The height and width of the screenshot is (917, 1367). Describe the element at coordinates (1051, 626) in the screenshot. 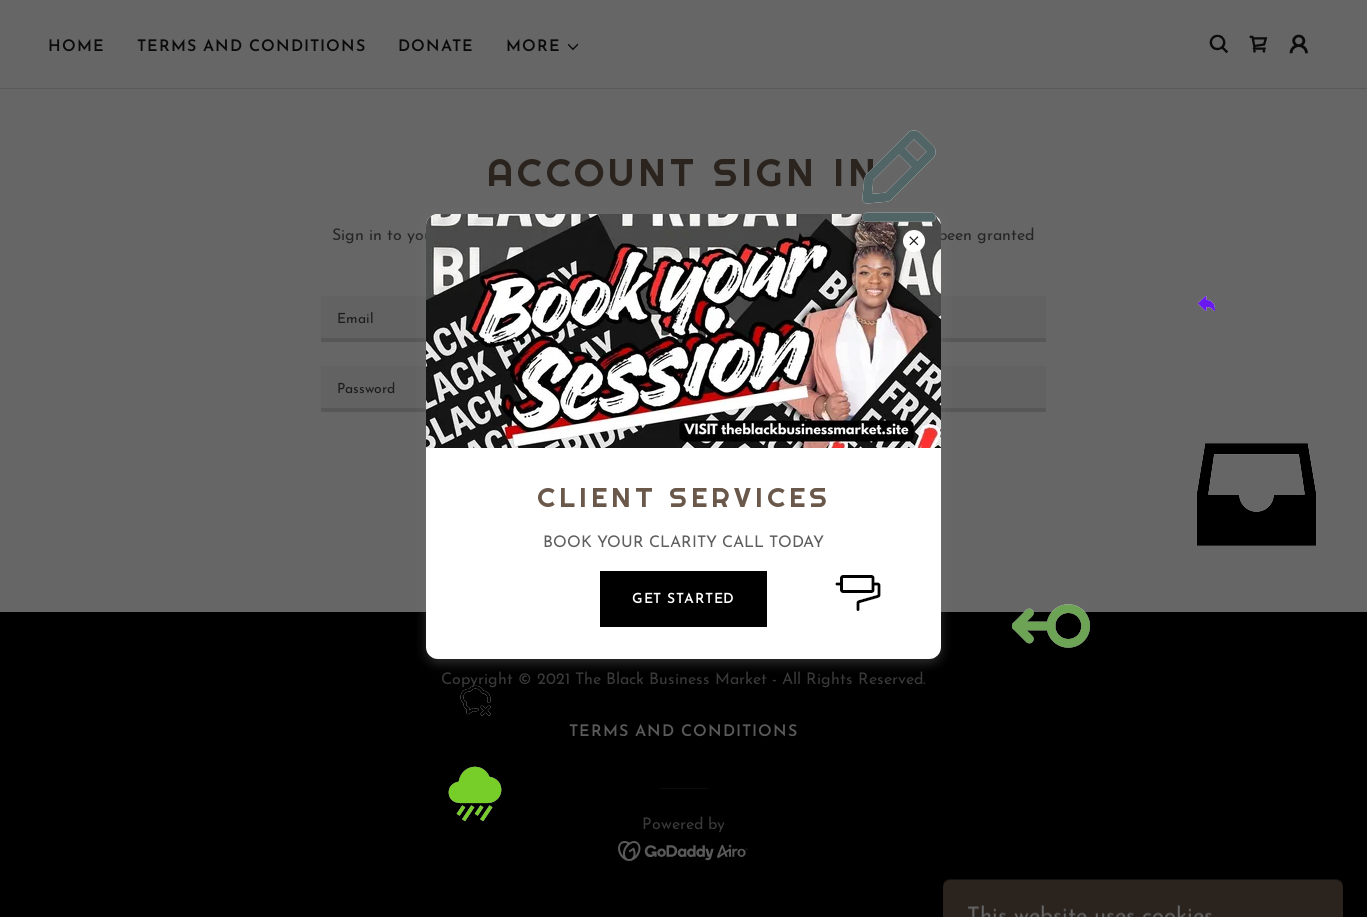

I see `swipe left to dismiss or navigate back` at that location.